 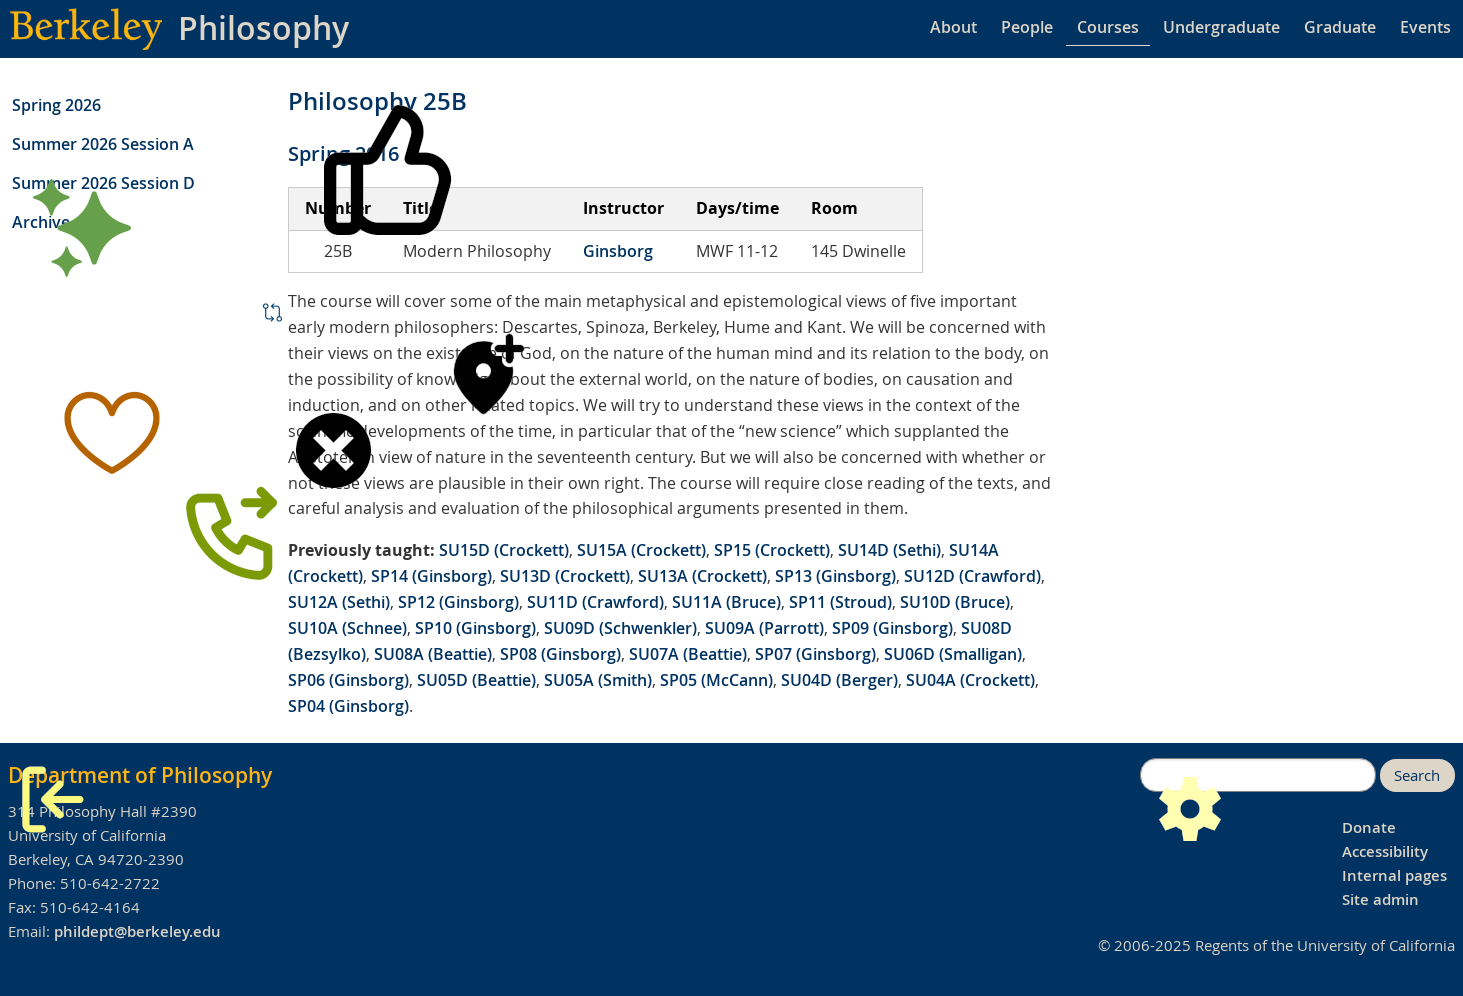 I want to click on like or upvote content, so click(x=390, y=169).